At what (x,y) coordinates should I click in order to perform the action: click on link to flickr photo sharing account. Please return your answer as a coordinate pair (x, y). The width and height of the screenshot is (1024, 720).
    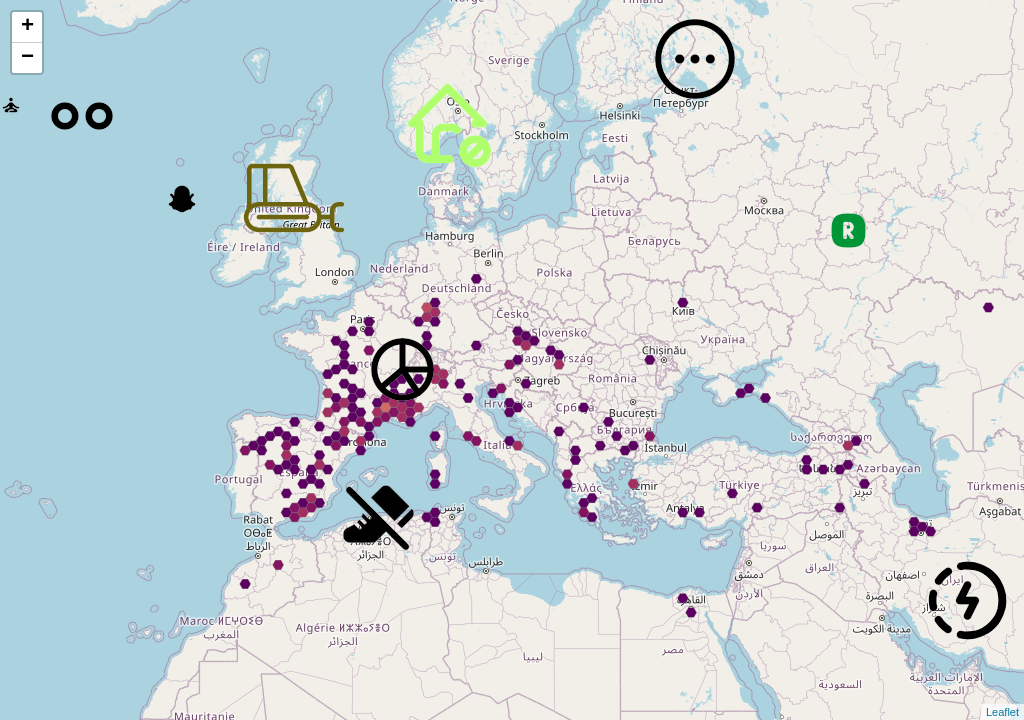
    Looking at the image, I should click on (82, 116).